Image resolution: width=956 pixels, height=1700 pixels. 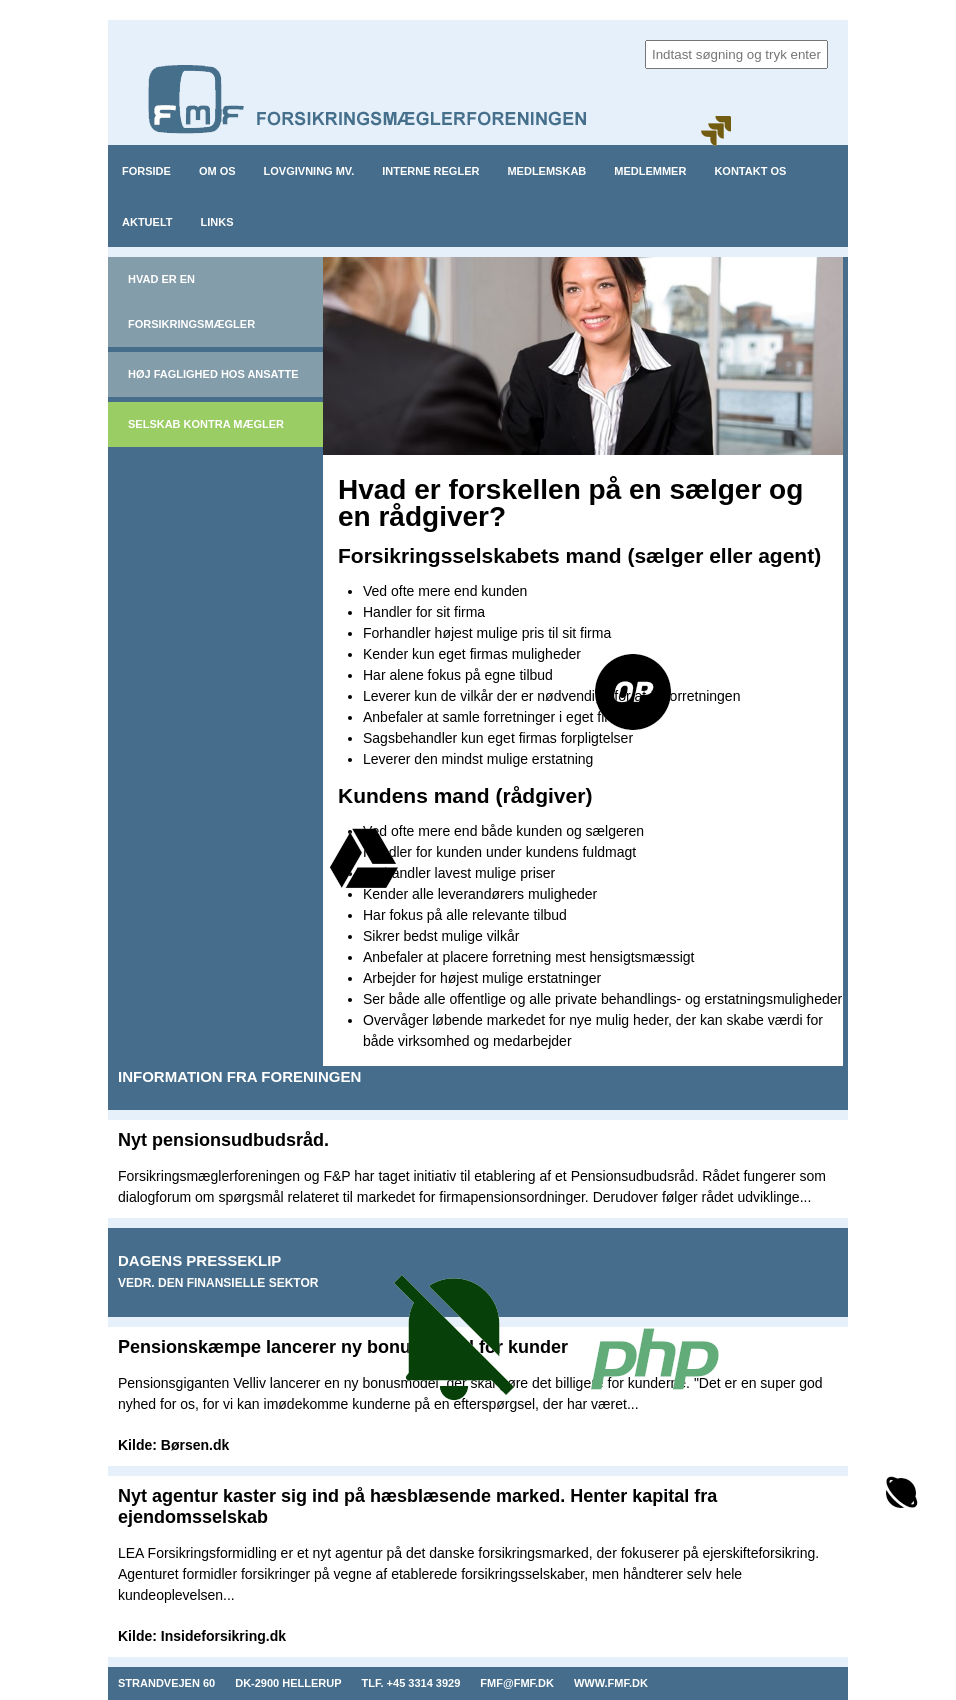 I want to click on indicates PHP programming language or technology, so click(x=654, y=1362).